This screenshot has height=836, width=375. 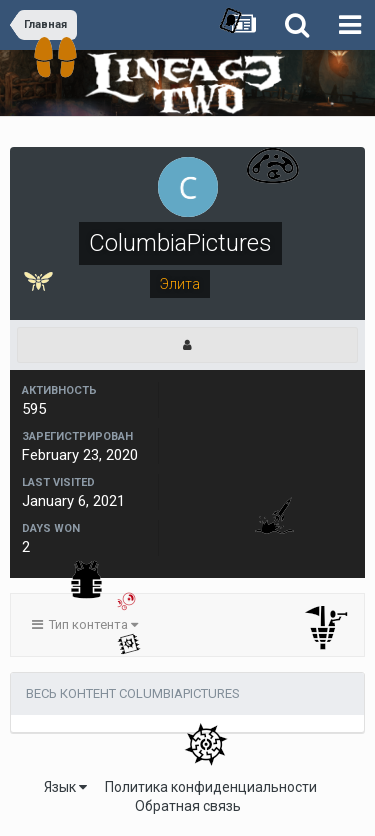 What do you see at coordinates (273, 165) in the screenshot?
I see `indicates acid or corrosive hazard in gameplay` at bounding box center [273, 165].